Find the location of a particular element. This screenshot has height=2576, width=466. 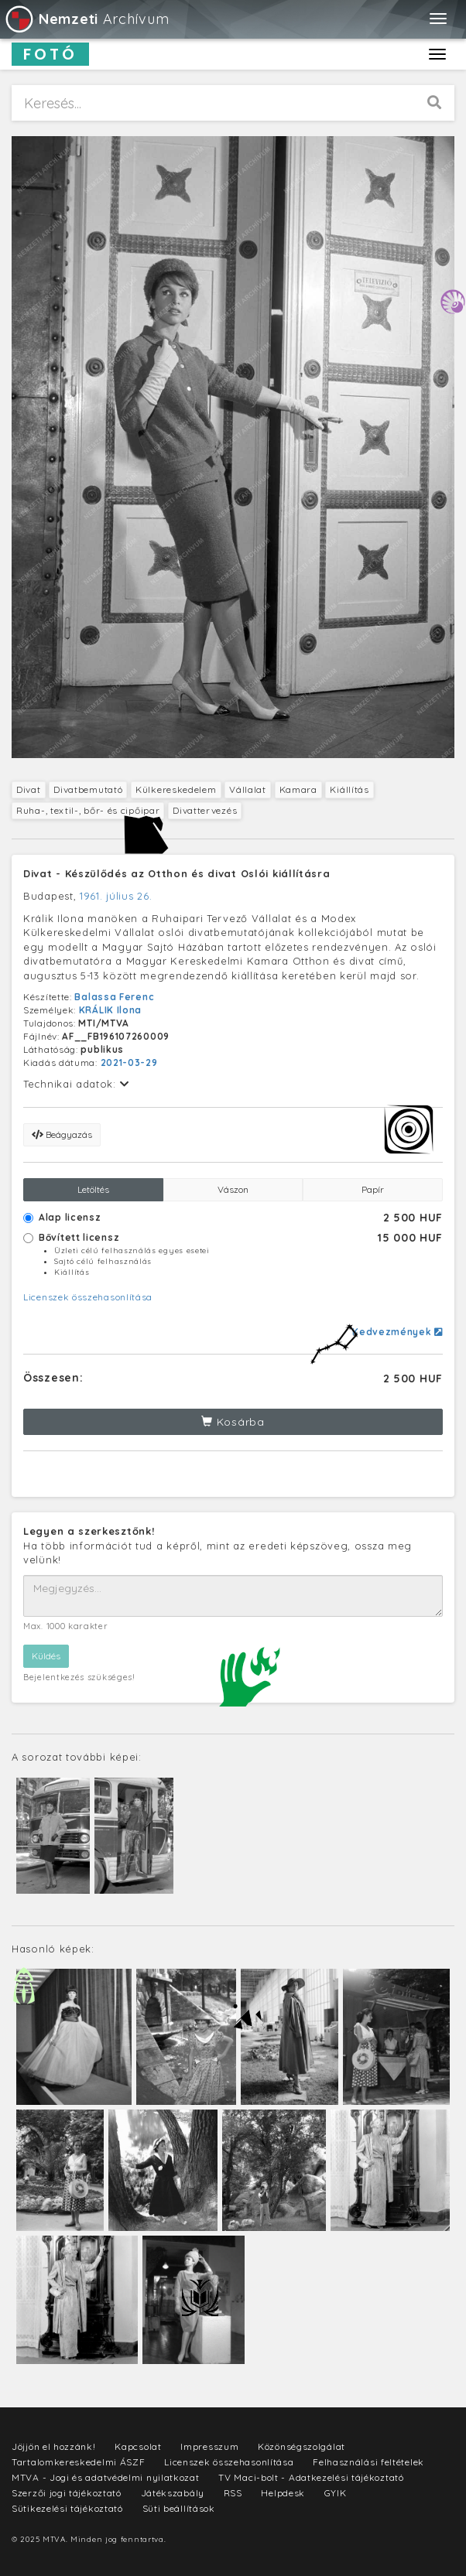

stealth or rogue character class selection is located at coordinates (24, 1986).